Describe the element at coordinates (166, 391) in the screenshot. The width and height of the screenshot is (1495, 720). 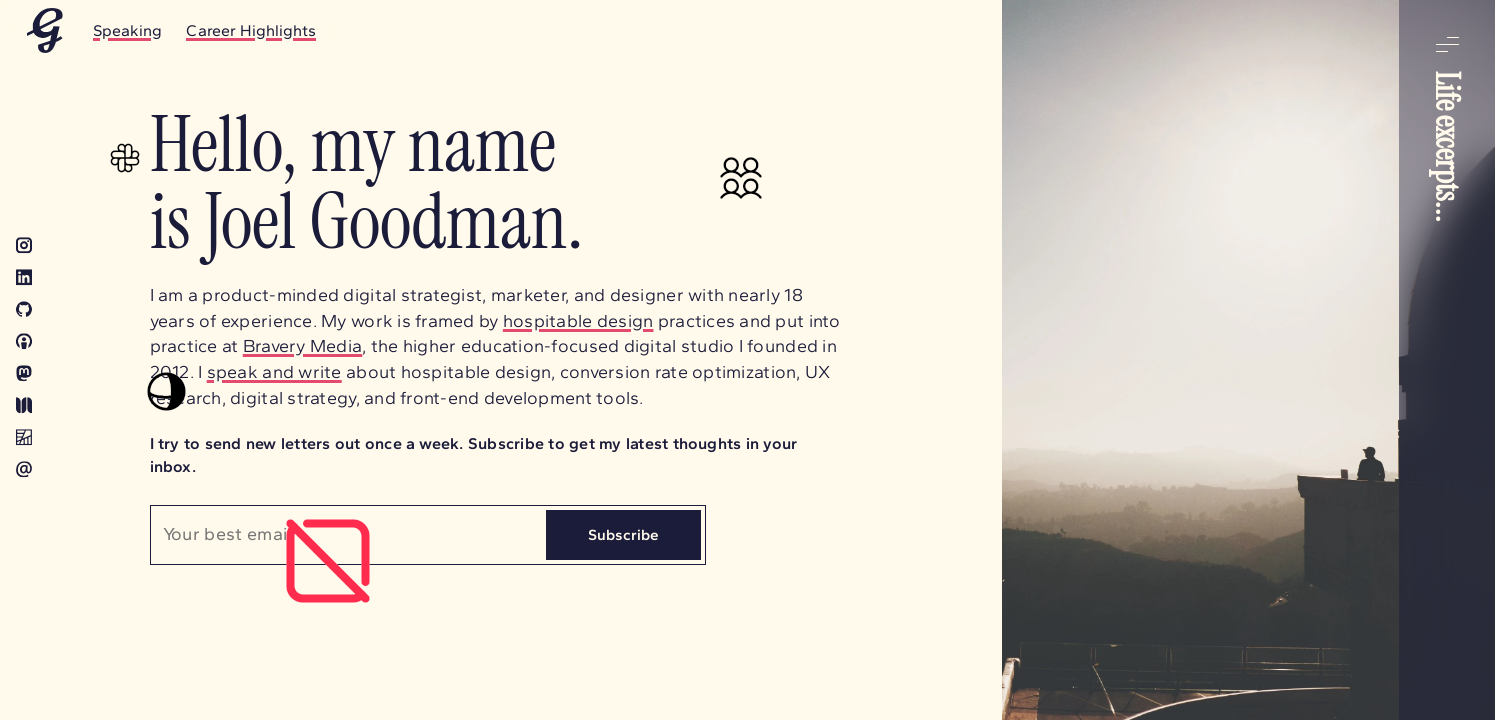
I see `indicates a 3D or globe-related feature` at that location.